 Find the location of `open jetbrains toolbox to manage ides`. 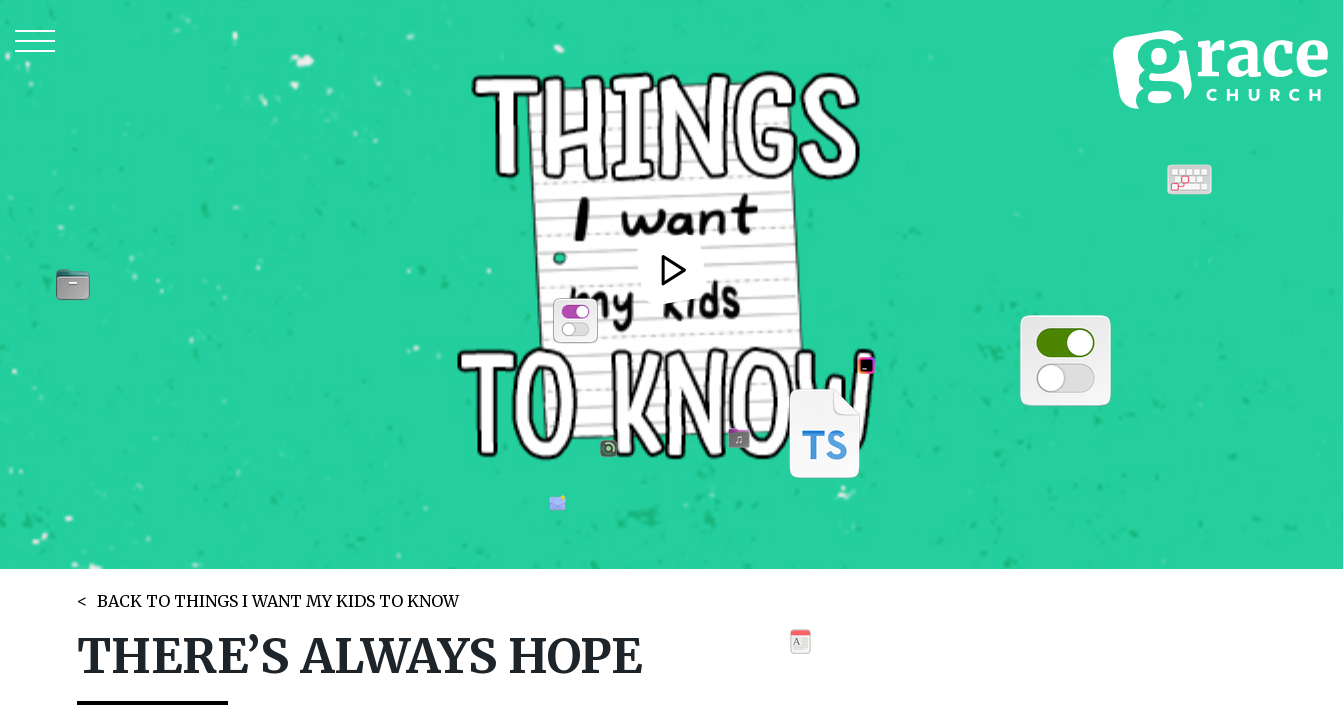

open jetbrains toolbox to manage ides is located at coordinates (866, 365).